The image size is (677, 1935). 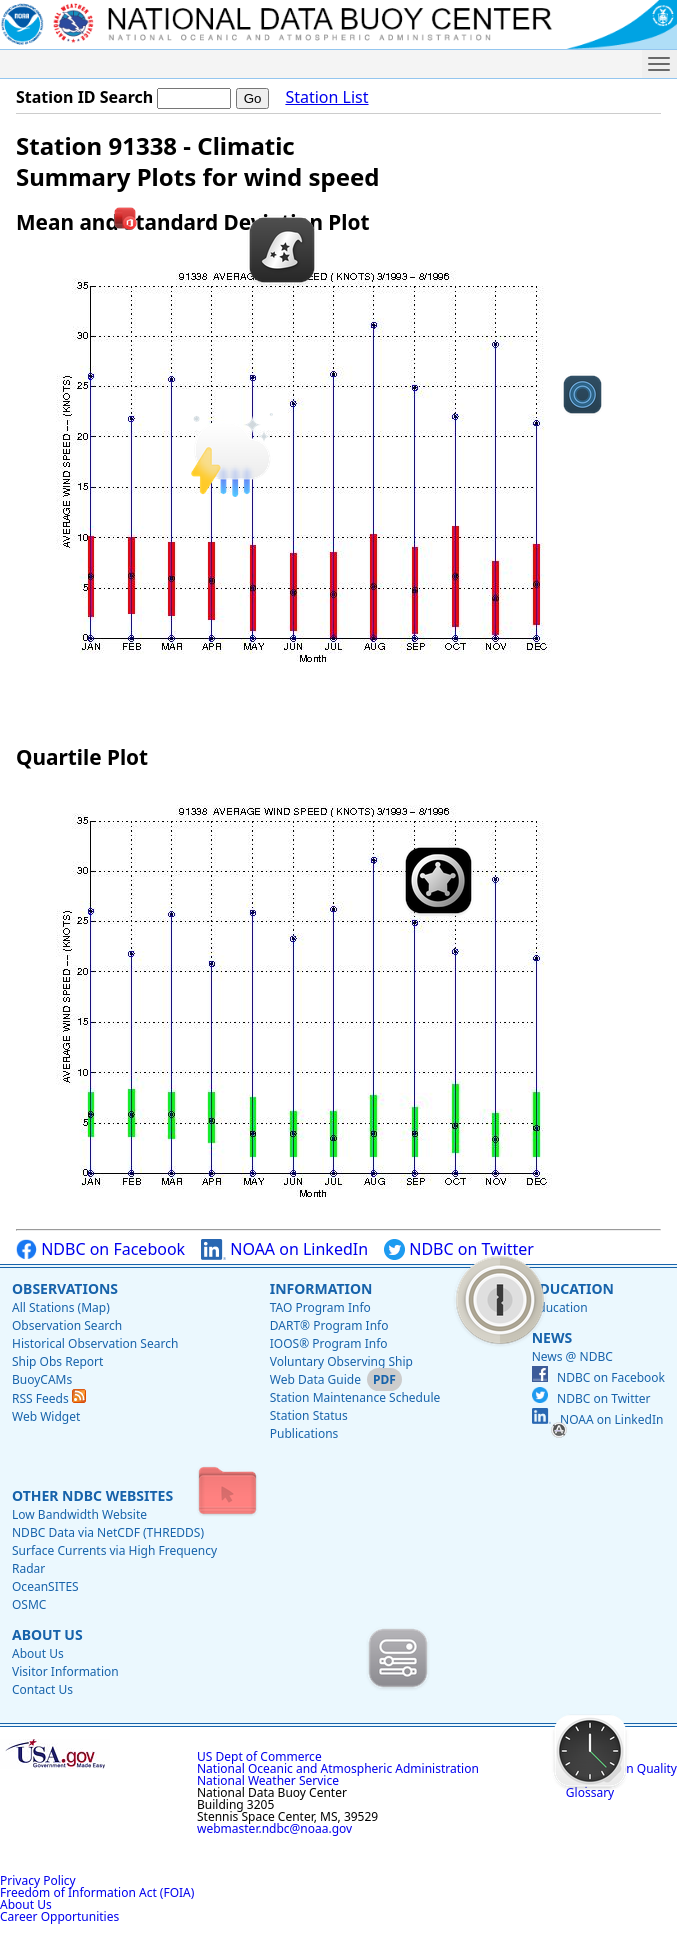 I want to click on launch armagetron game, so click(x=582, y=394).